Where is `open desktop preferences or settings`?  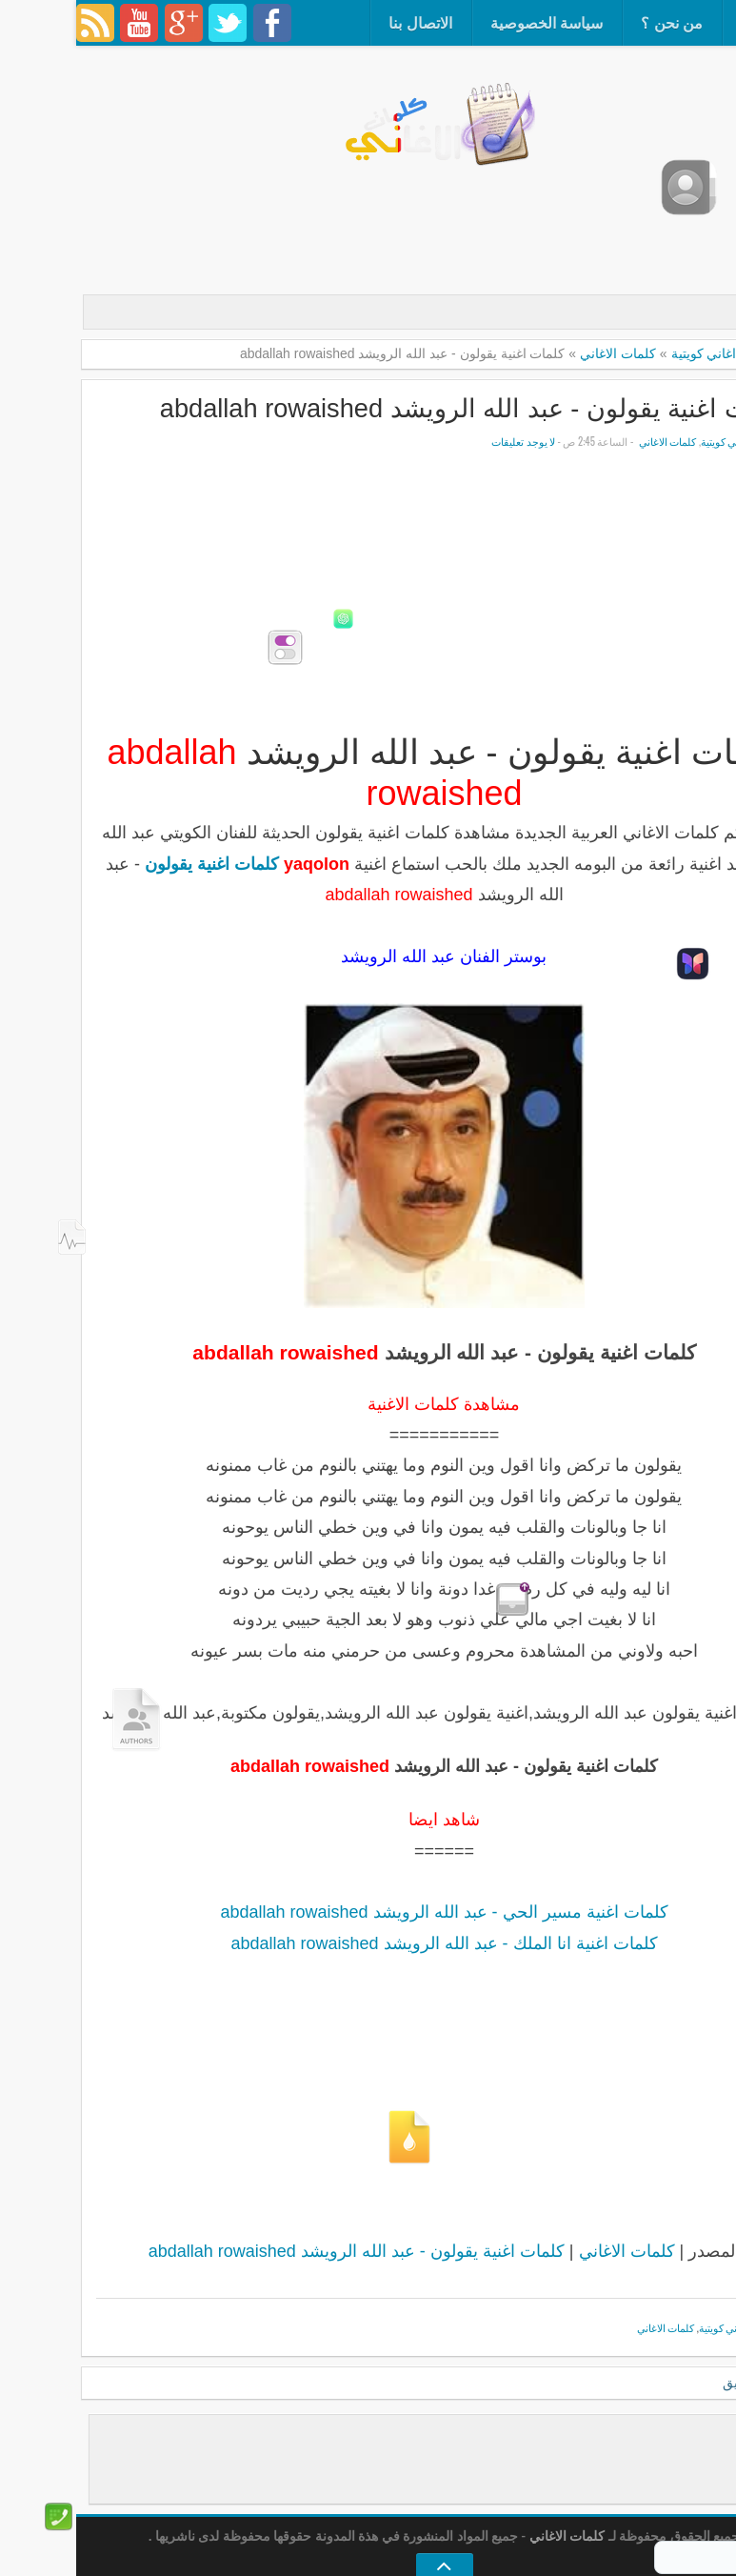 open desktop preferences or settings is located at coordinates (285, 647).